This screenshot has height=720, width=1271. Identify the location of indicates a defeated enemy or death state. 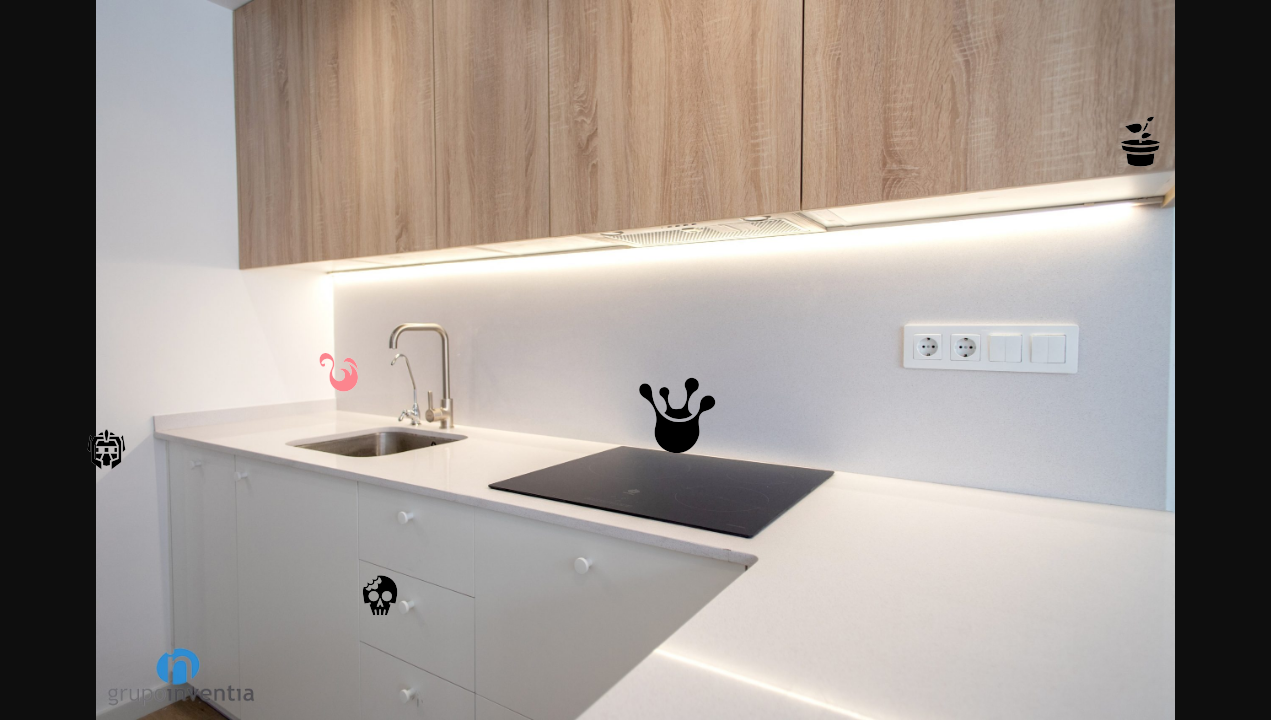
(379, 595).